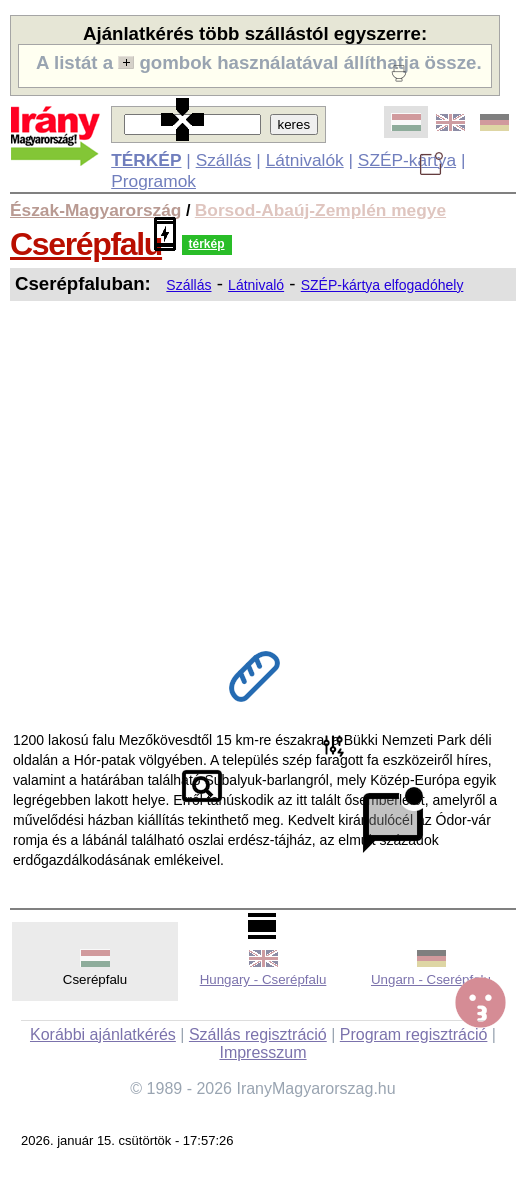  What do you see at coordinates (263, 926) in the screenshot?
I see `switch to day view in calendar` at bounding box center [263, 926].